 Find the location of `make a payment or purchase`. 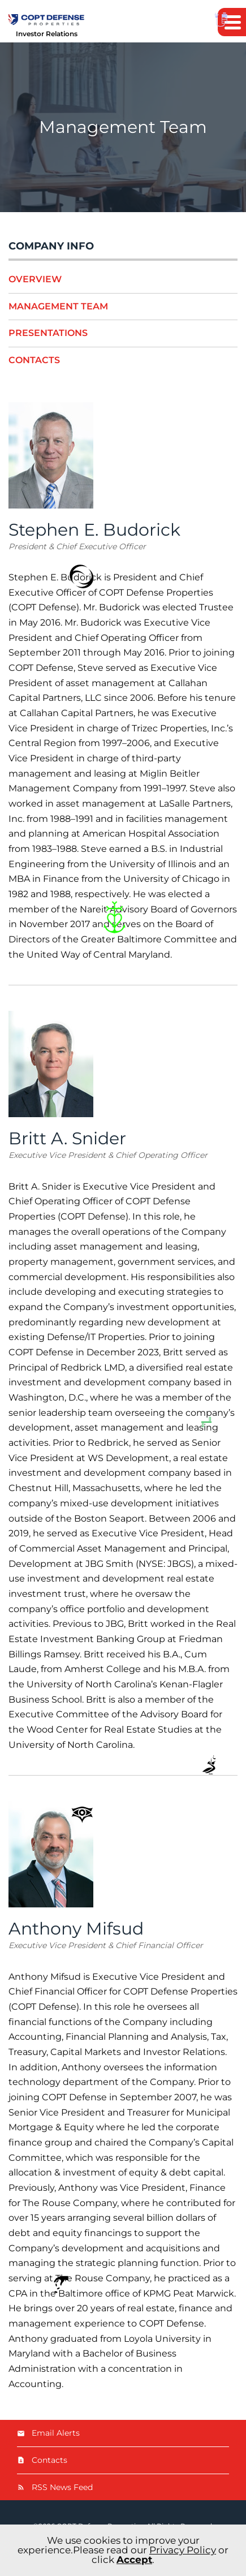

make a payment or purchase is located at coordinates (59, 2285).